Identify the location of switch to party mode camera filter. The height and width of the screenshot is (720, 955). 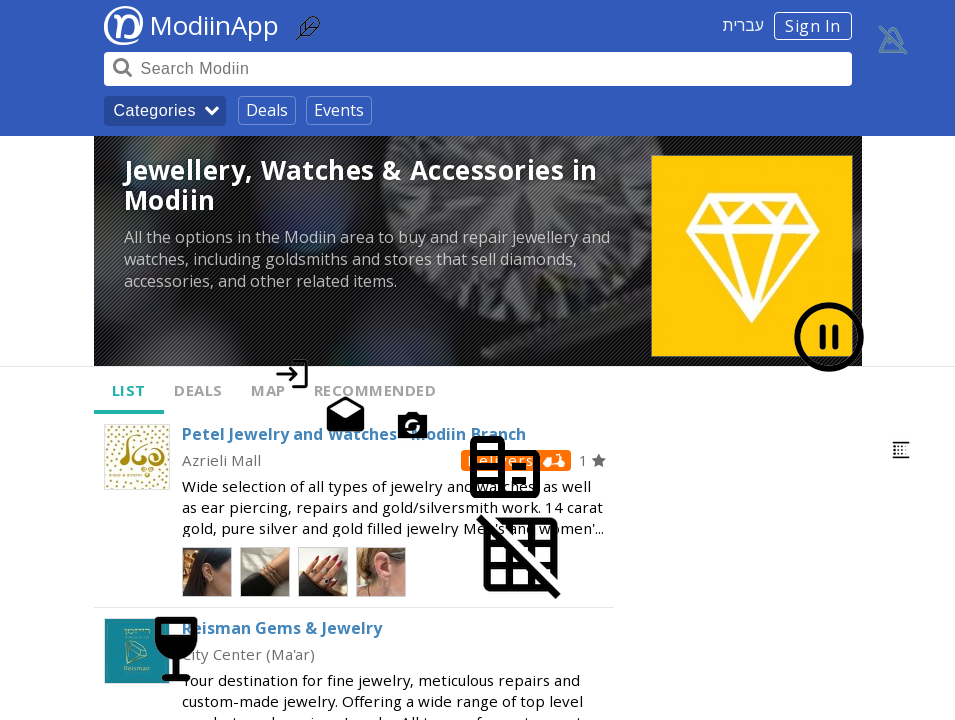
(412, 426).